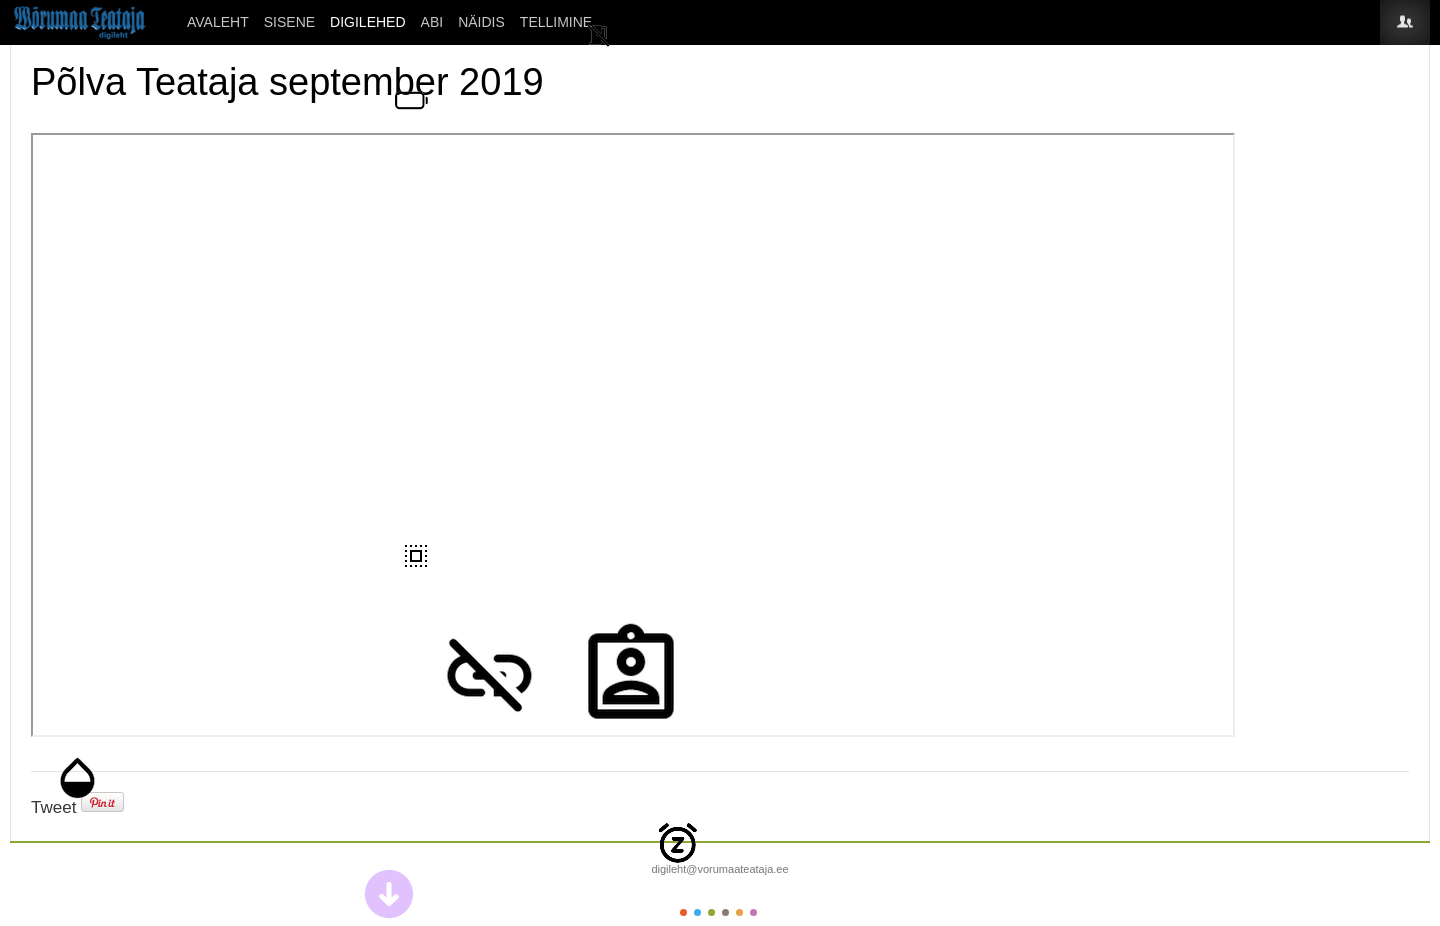  What do you see at coordinates (599, 35) in the screenshot?
I see `no meeting room available` at bounding box center [599, 35].